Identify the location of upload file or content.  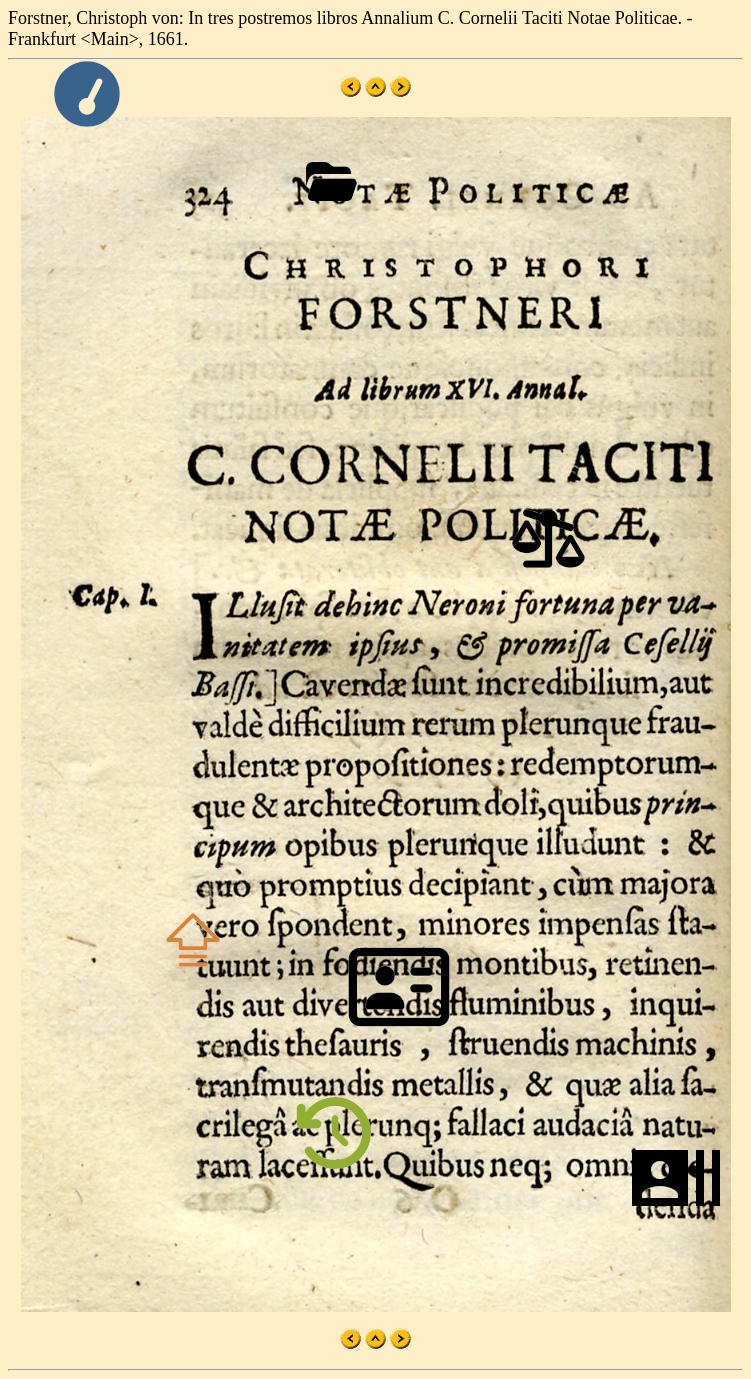
(193, 942).